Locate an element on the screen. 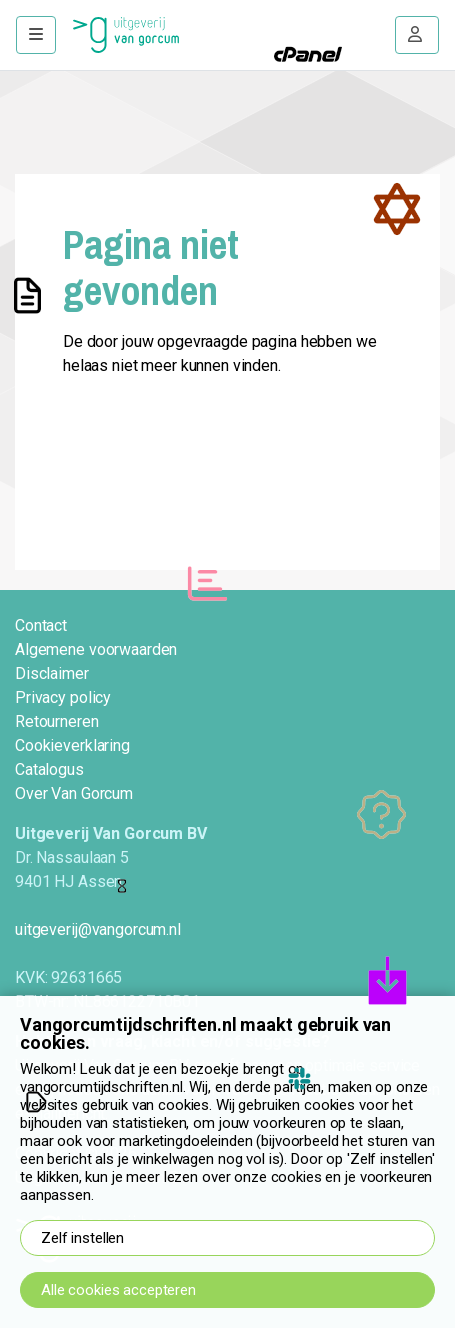 This screenshot has width=455, height=1328. indicates Jewish religious content or services is located at coordinates (397, 209).